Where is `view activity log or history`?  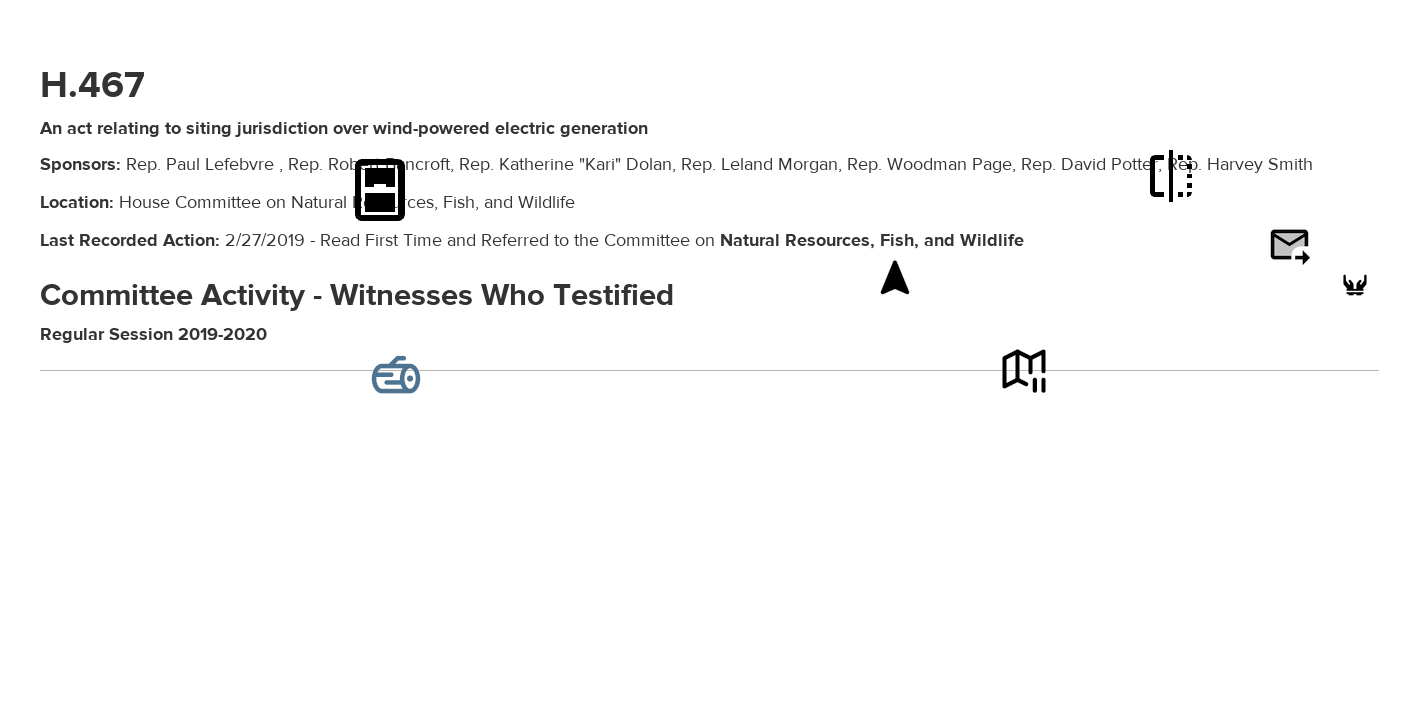 view activity log or history is located at coordinates (396, 377).